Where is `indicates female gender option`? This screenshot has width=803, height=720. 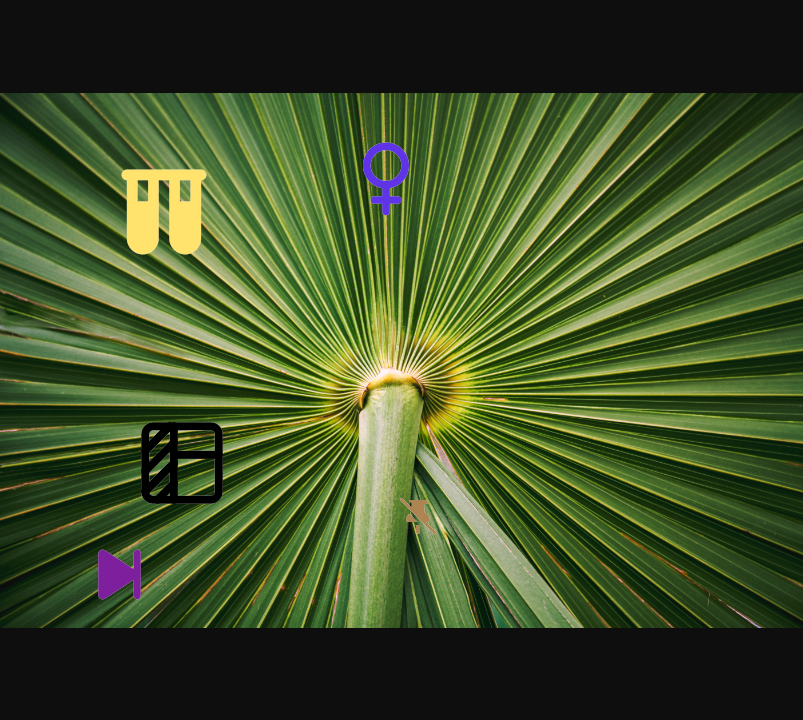
indicates female gender option is located at coordinates (386, 177).